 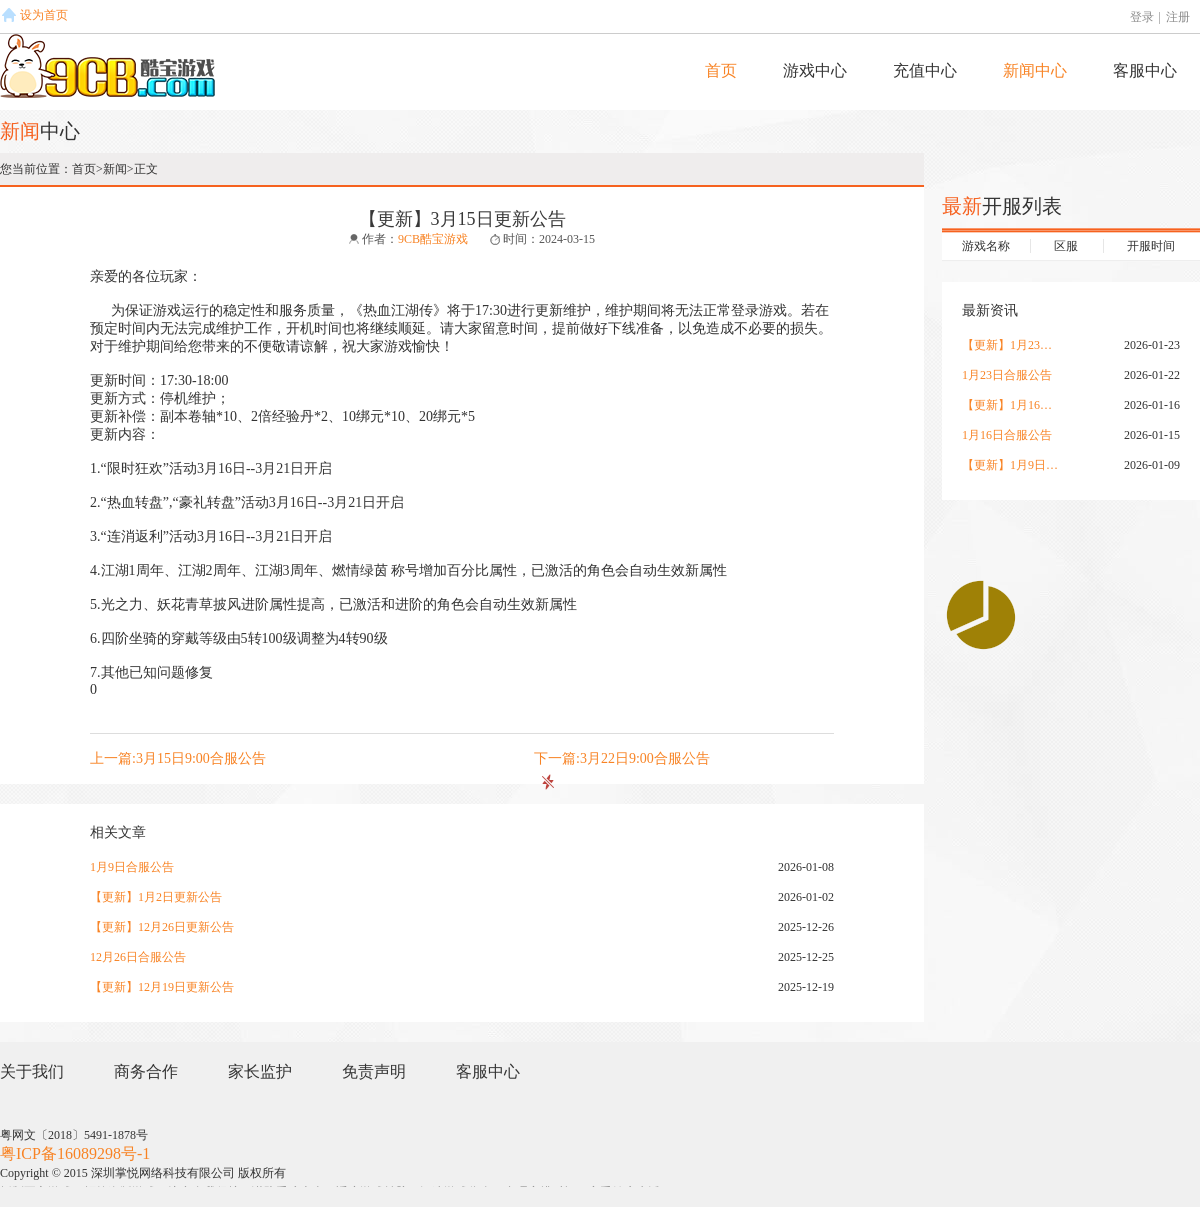 I want to click on view analytics or statistics breakdown, so click(x=981, y=615).